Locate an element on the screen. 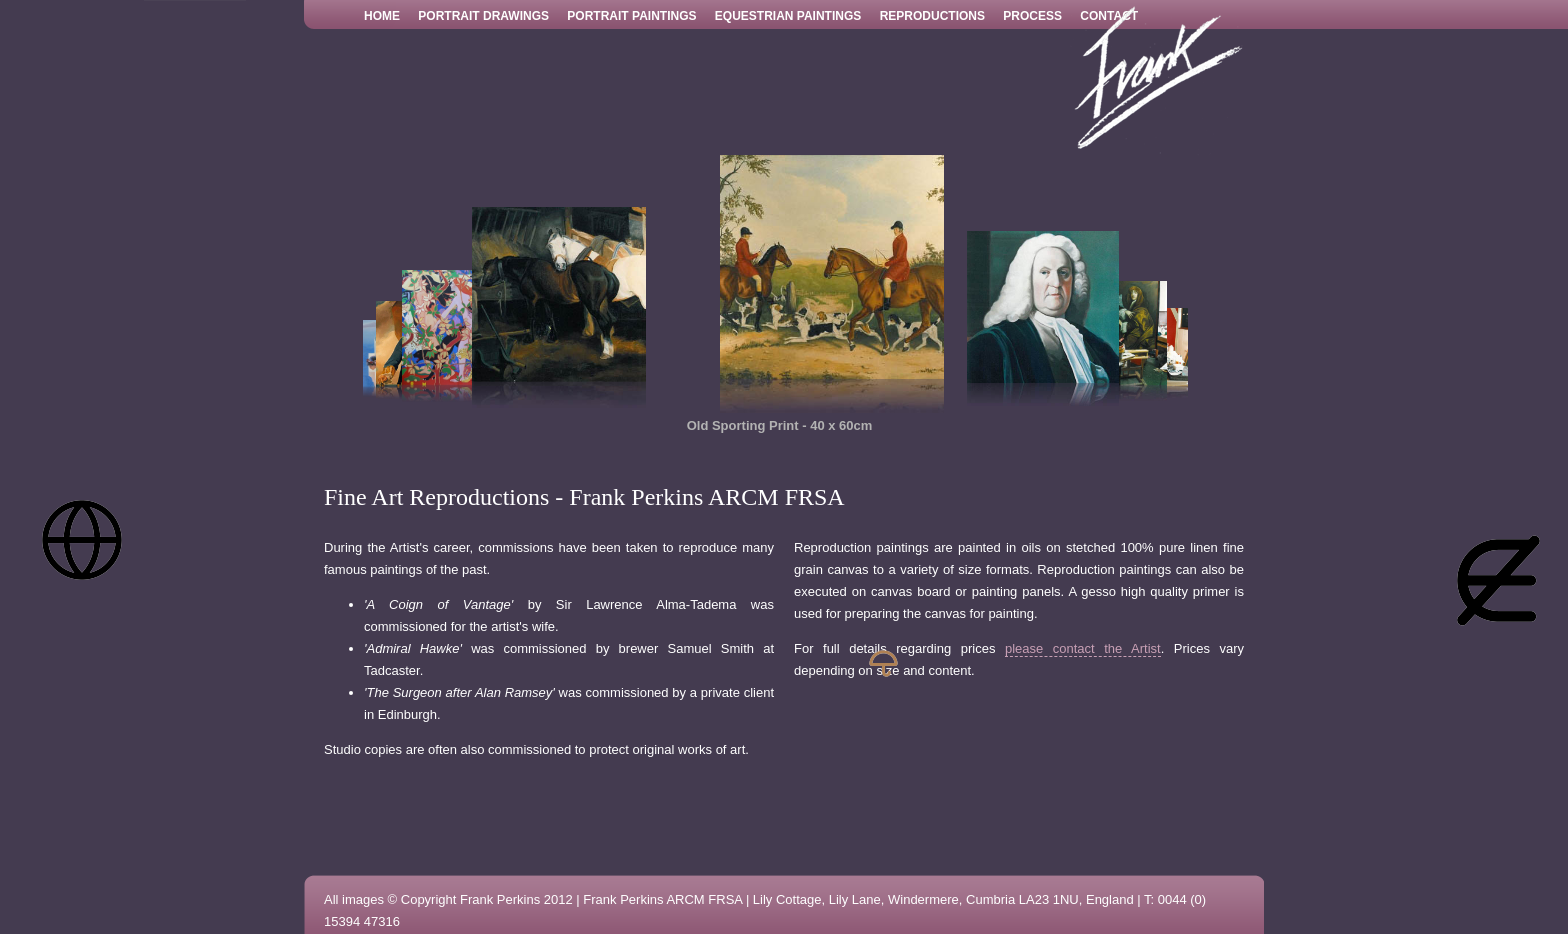 This screenshot has width=1568, height=934. indicates weather protection or rain forecast is located at coordinates (883, 663).